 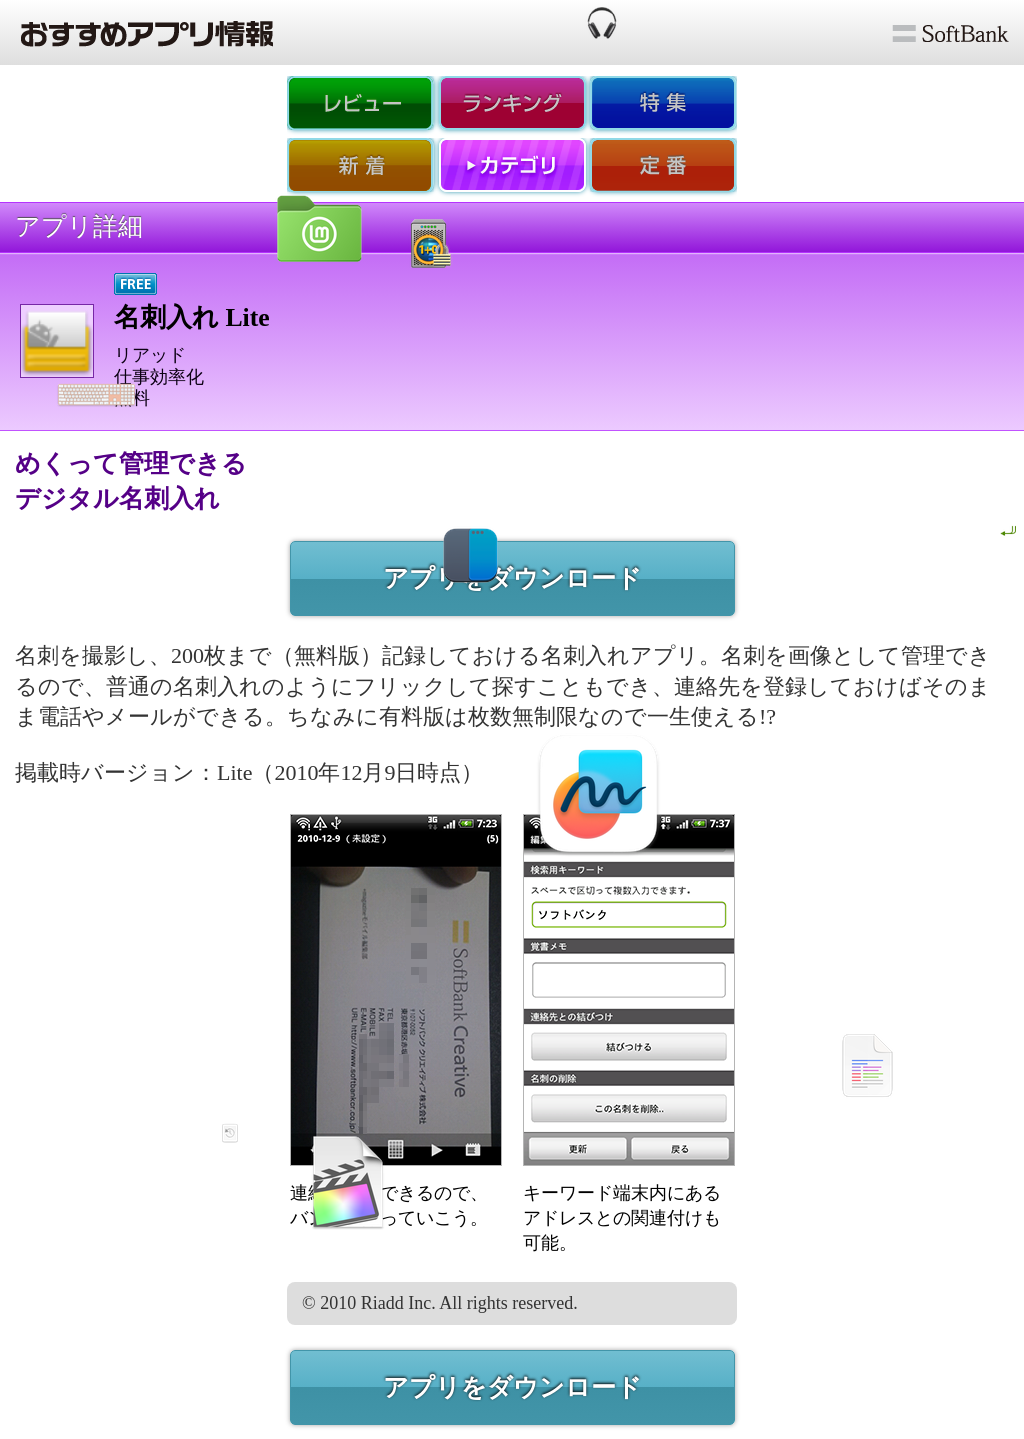 What do you see at coordinates (319, 231) in the screenshot?
I see `open linux mint system folder` at bounding box center [319, 231].